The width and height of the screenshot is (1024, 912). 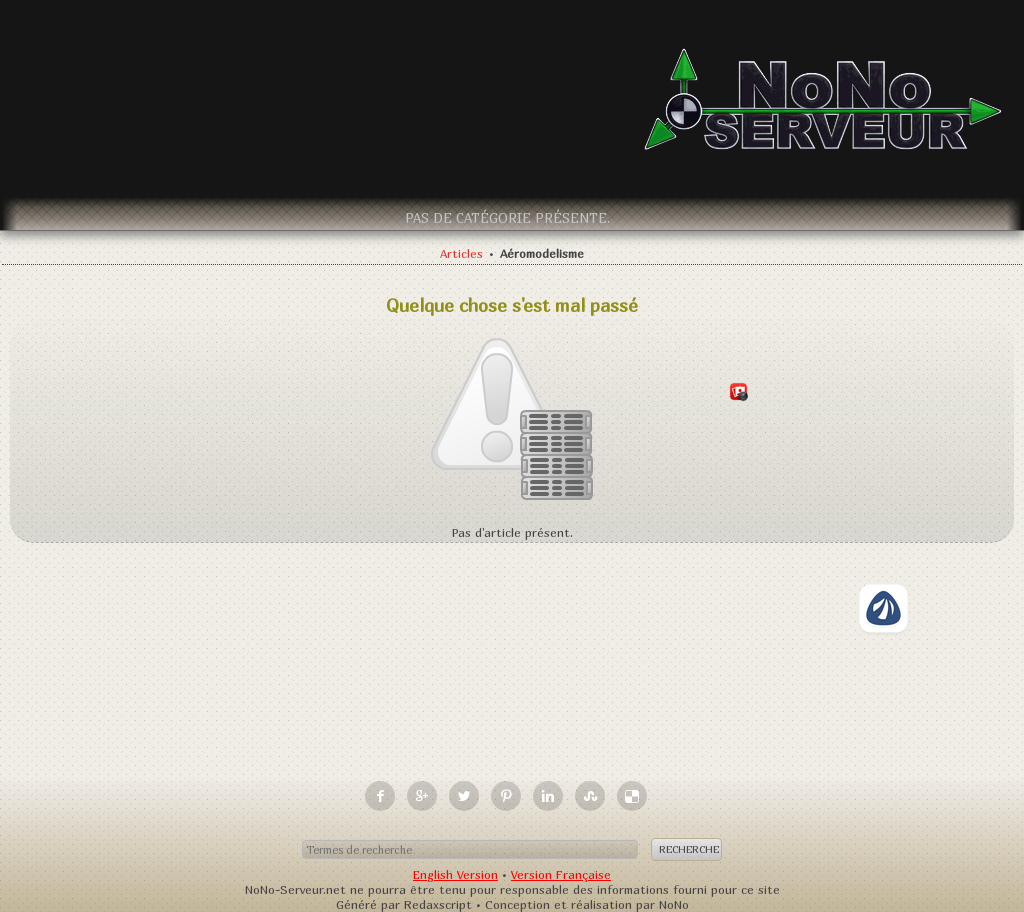 I want to click on open Photo Booth app, so click(x=738, y=391).